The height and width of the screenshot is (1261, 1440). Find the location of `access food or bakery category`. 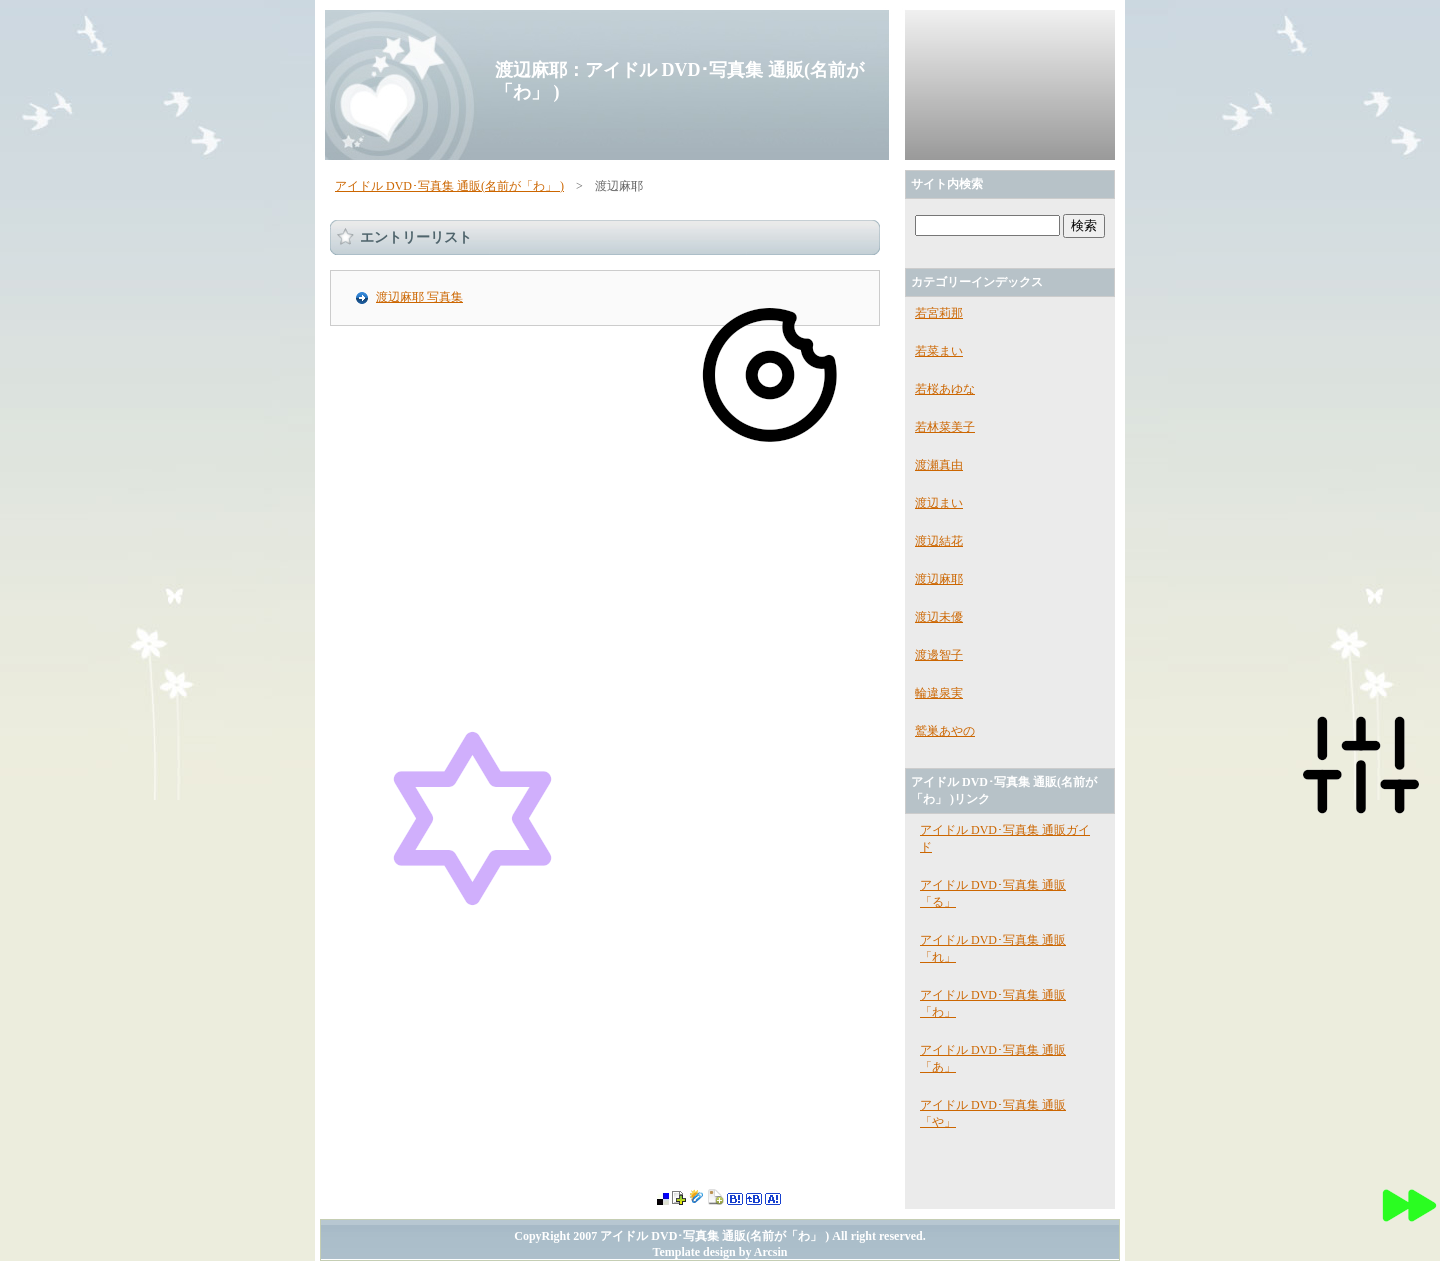

access food or bakery category is located at coordinates (770, 375).